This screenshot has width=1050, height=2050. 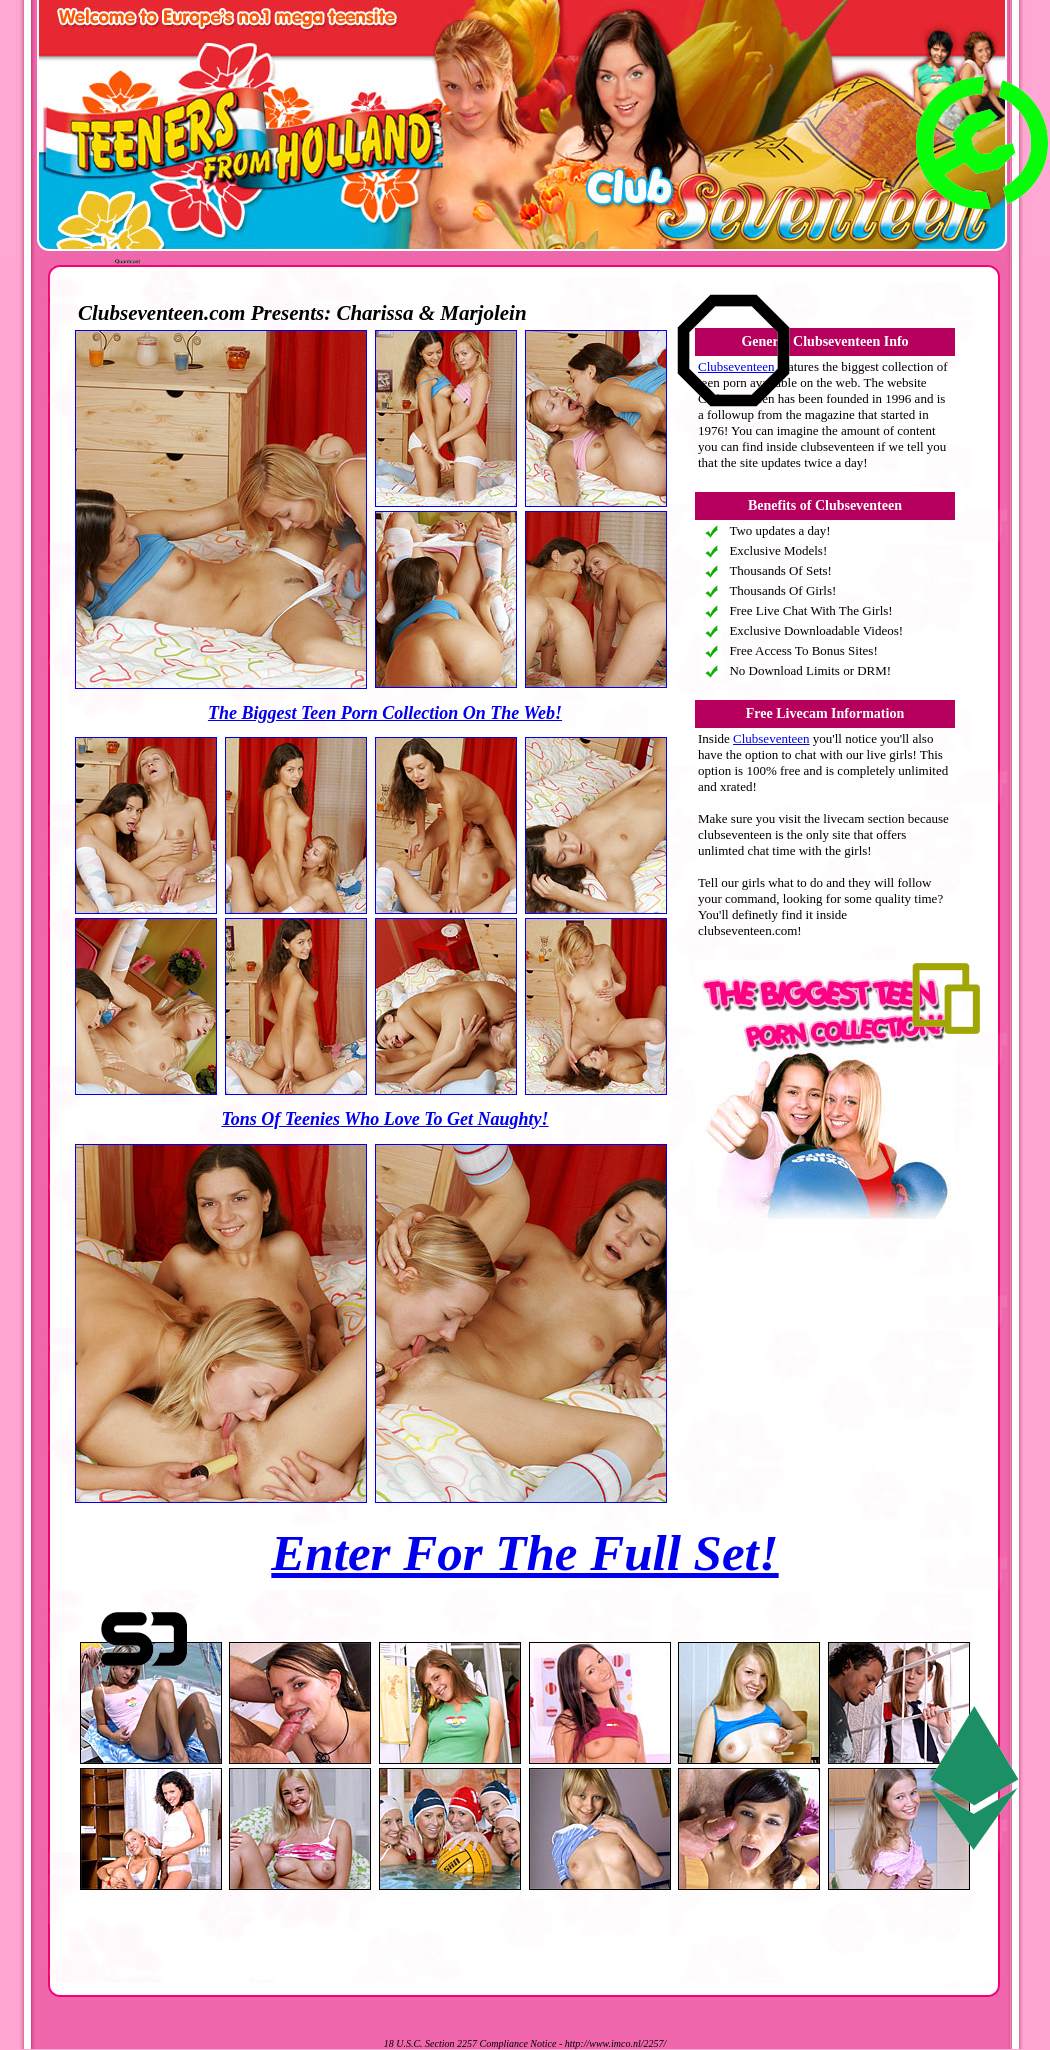 I want to click on open speakerdeck profile or presentations, so click(x=144, y=1639).